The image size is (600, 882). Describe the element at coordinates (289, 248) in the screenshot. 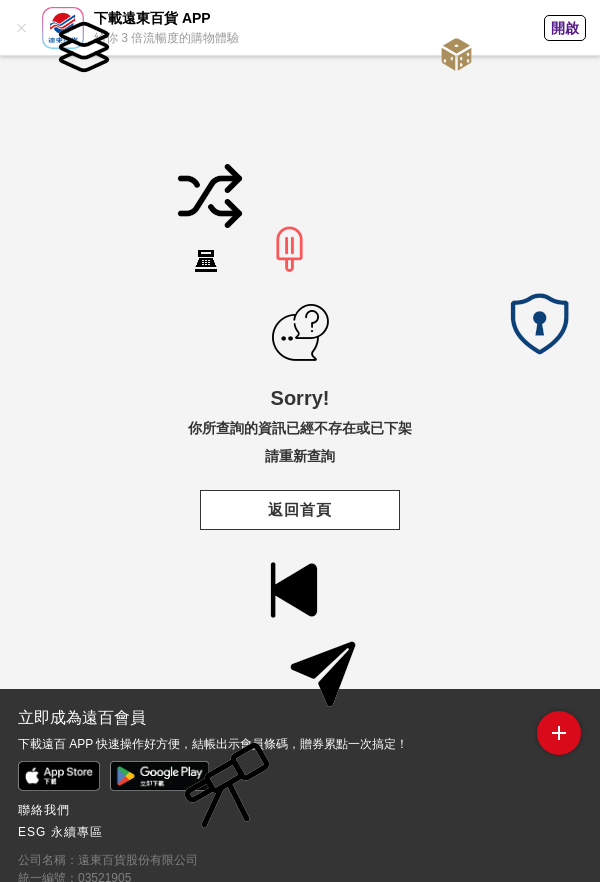

I see `browse frozen treats or dessert options` at that location.